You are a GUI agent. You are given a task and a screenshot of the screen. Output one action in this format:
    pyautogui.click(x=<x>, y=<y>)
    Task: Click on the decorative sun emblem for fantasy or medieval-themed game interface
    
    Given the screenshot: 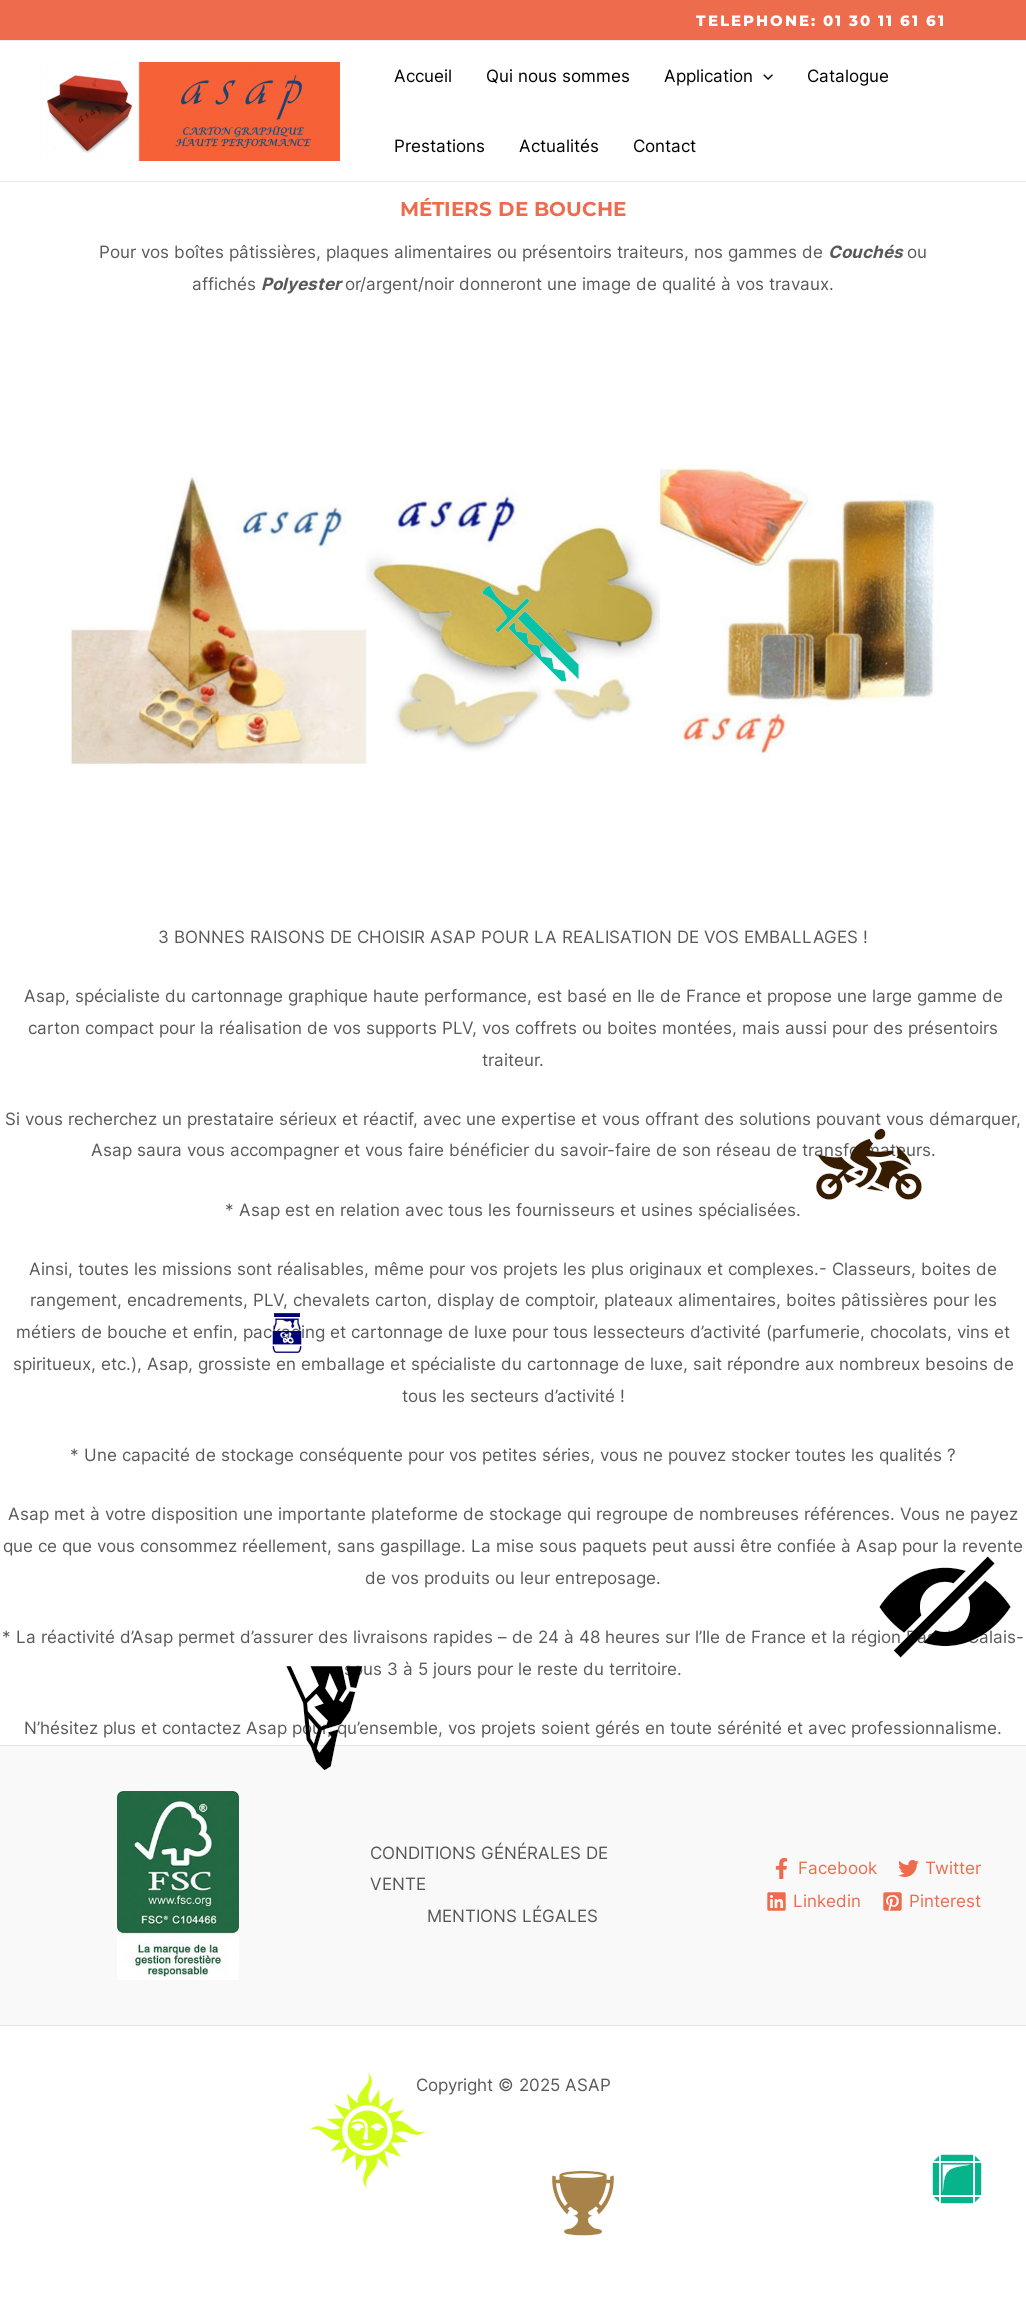 What is the action you would take?
    pyautogui.click(x=367, y=2130)
    